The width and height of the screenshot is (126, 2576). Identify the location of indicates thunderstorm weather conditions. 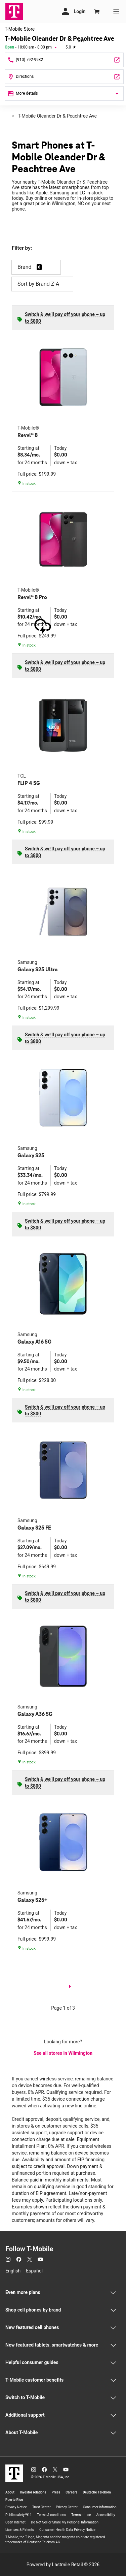
(43, 626).